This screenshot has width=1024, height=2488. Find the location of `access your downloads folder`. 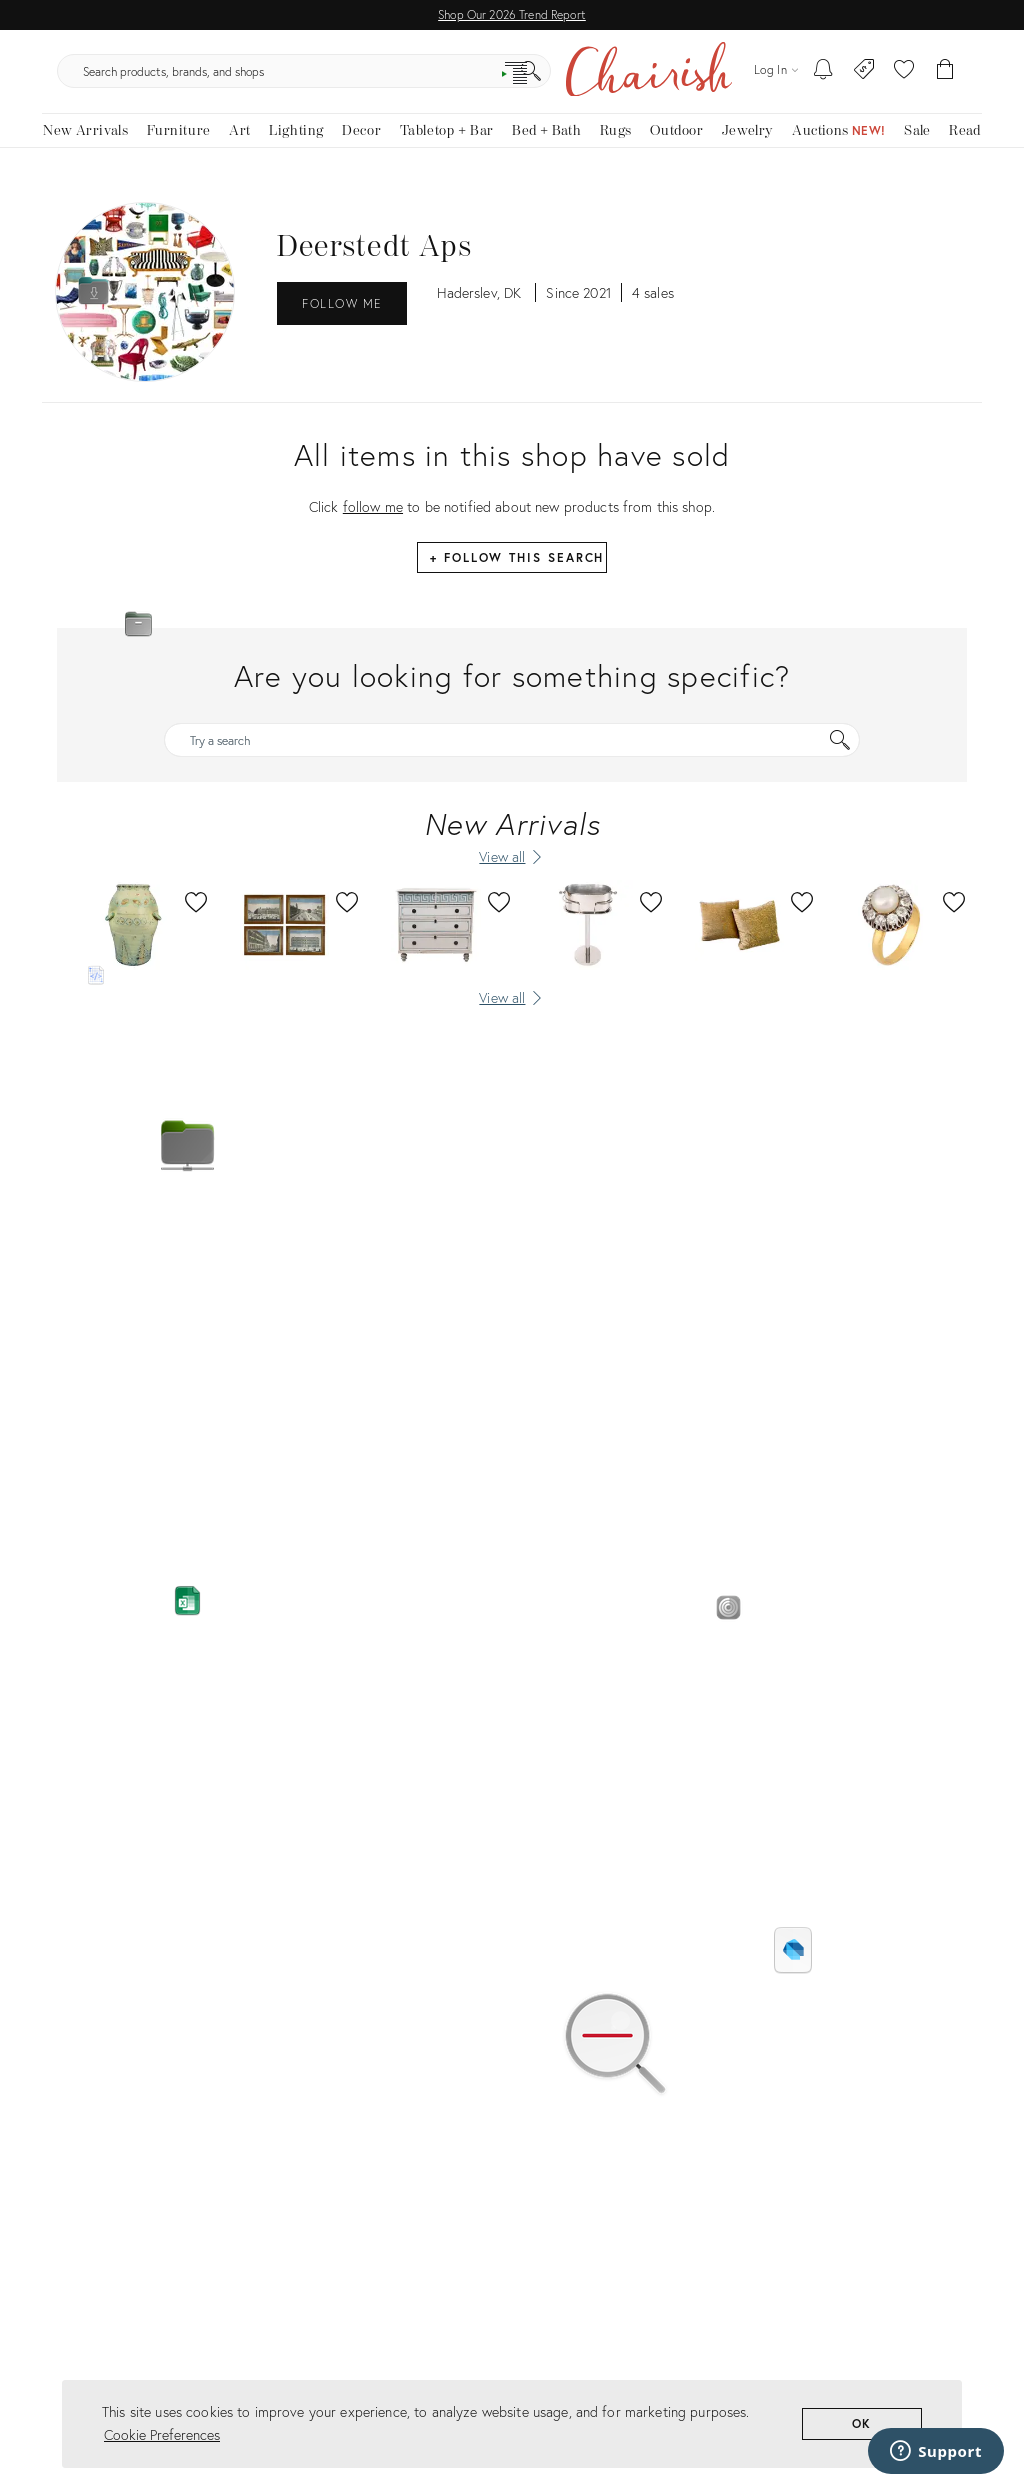

access your downloads folder is located at coordinates (93, 290).